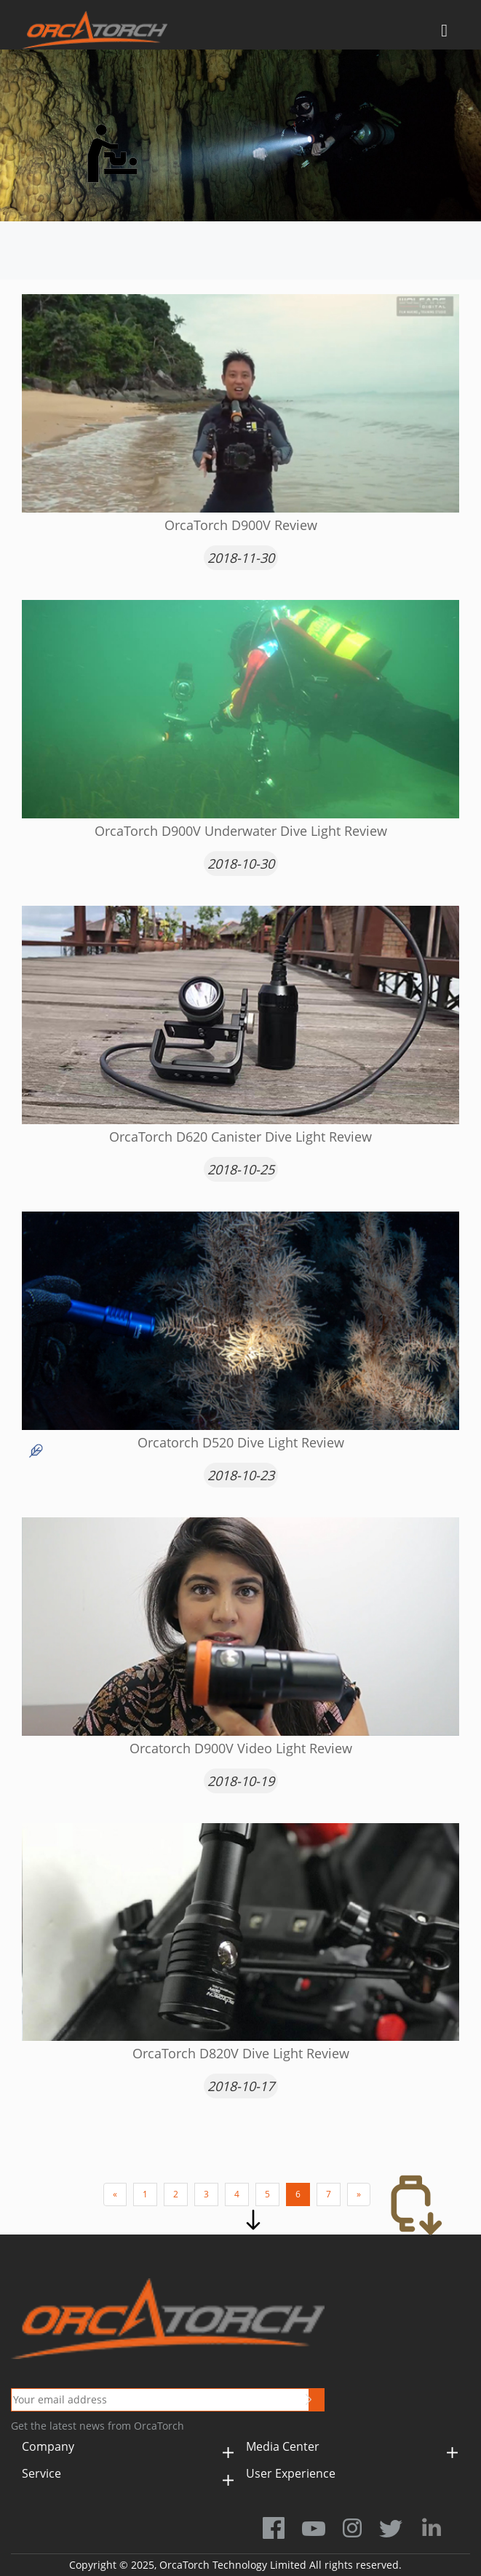 This screenshot has width=481, height=2576. Describe the element at coordinates (253, 2220) in the screenshot. I see `navigate or scroll downward` at that location.